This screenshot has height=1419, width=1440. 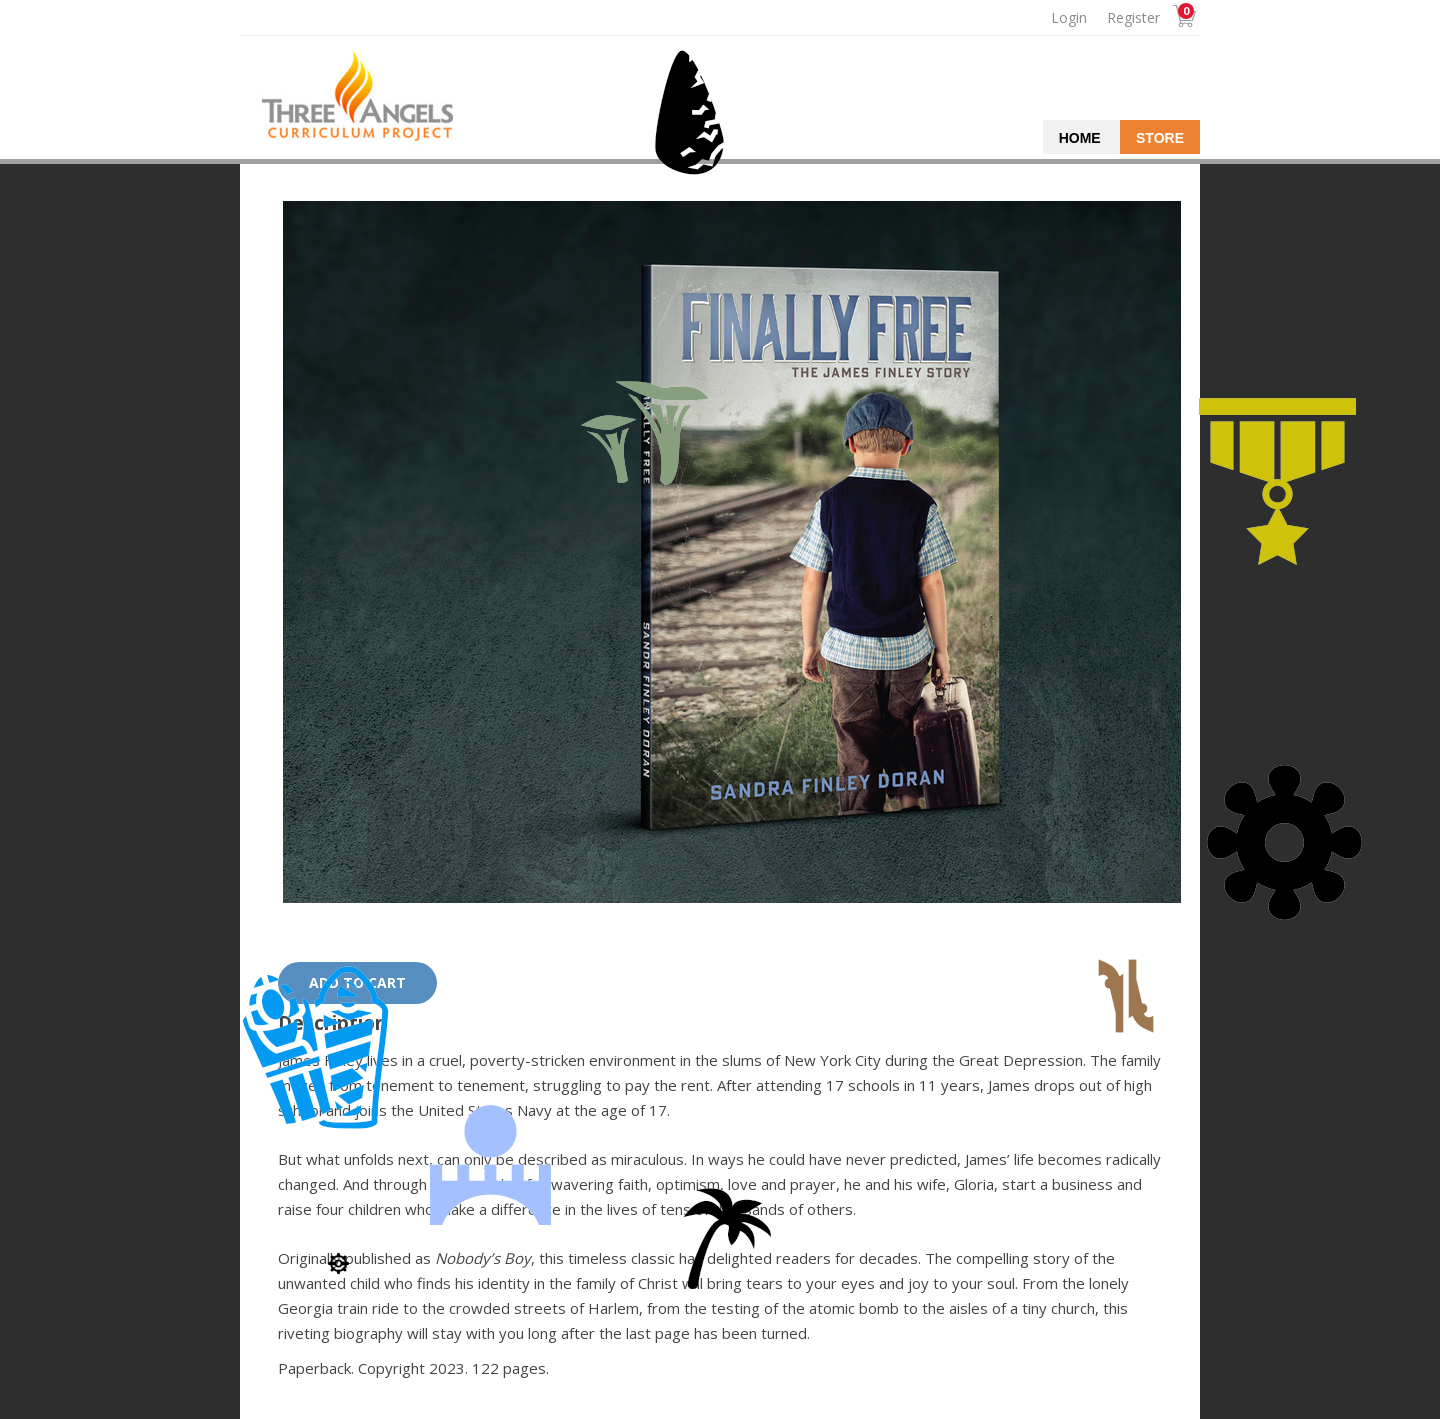 I want to click on view ancient Egyptian artifacts or exhibits, so click(x=315, y=1047).